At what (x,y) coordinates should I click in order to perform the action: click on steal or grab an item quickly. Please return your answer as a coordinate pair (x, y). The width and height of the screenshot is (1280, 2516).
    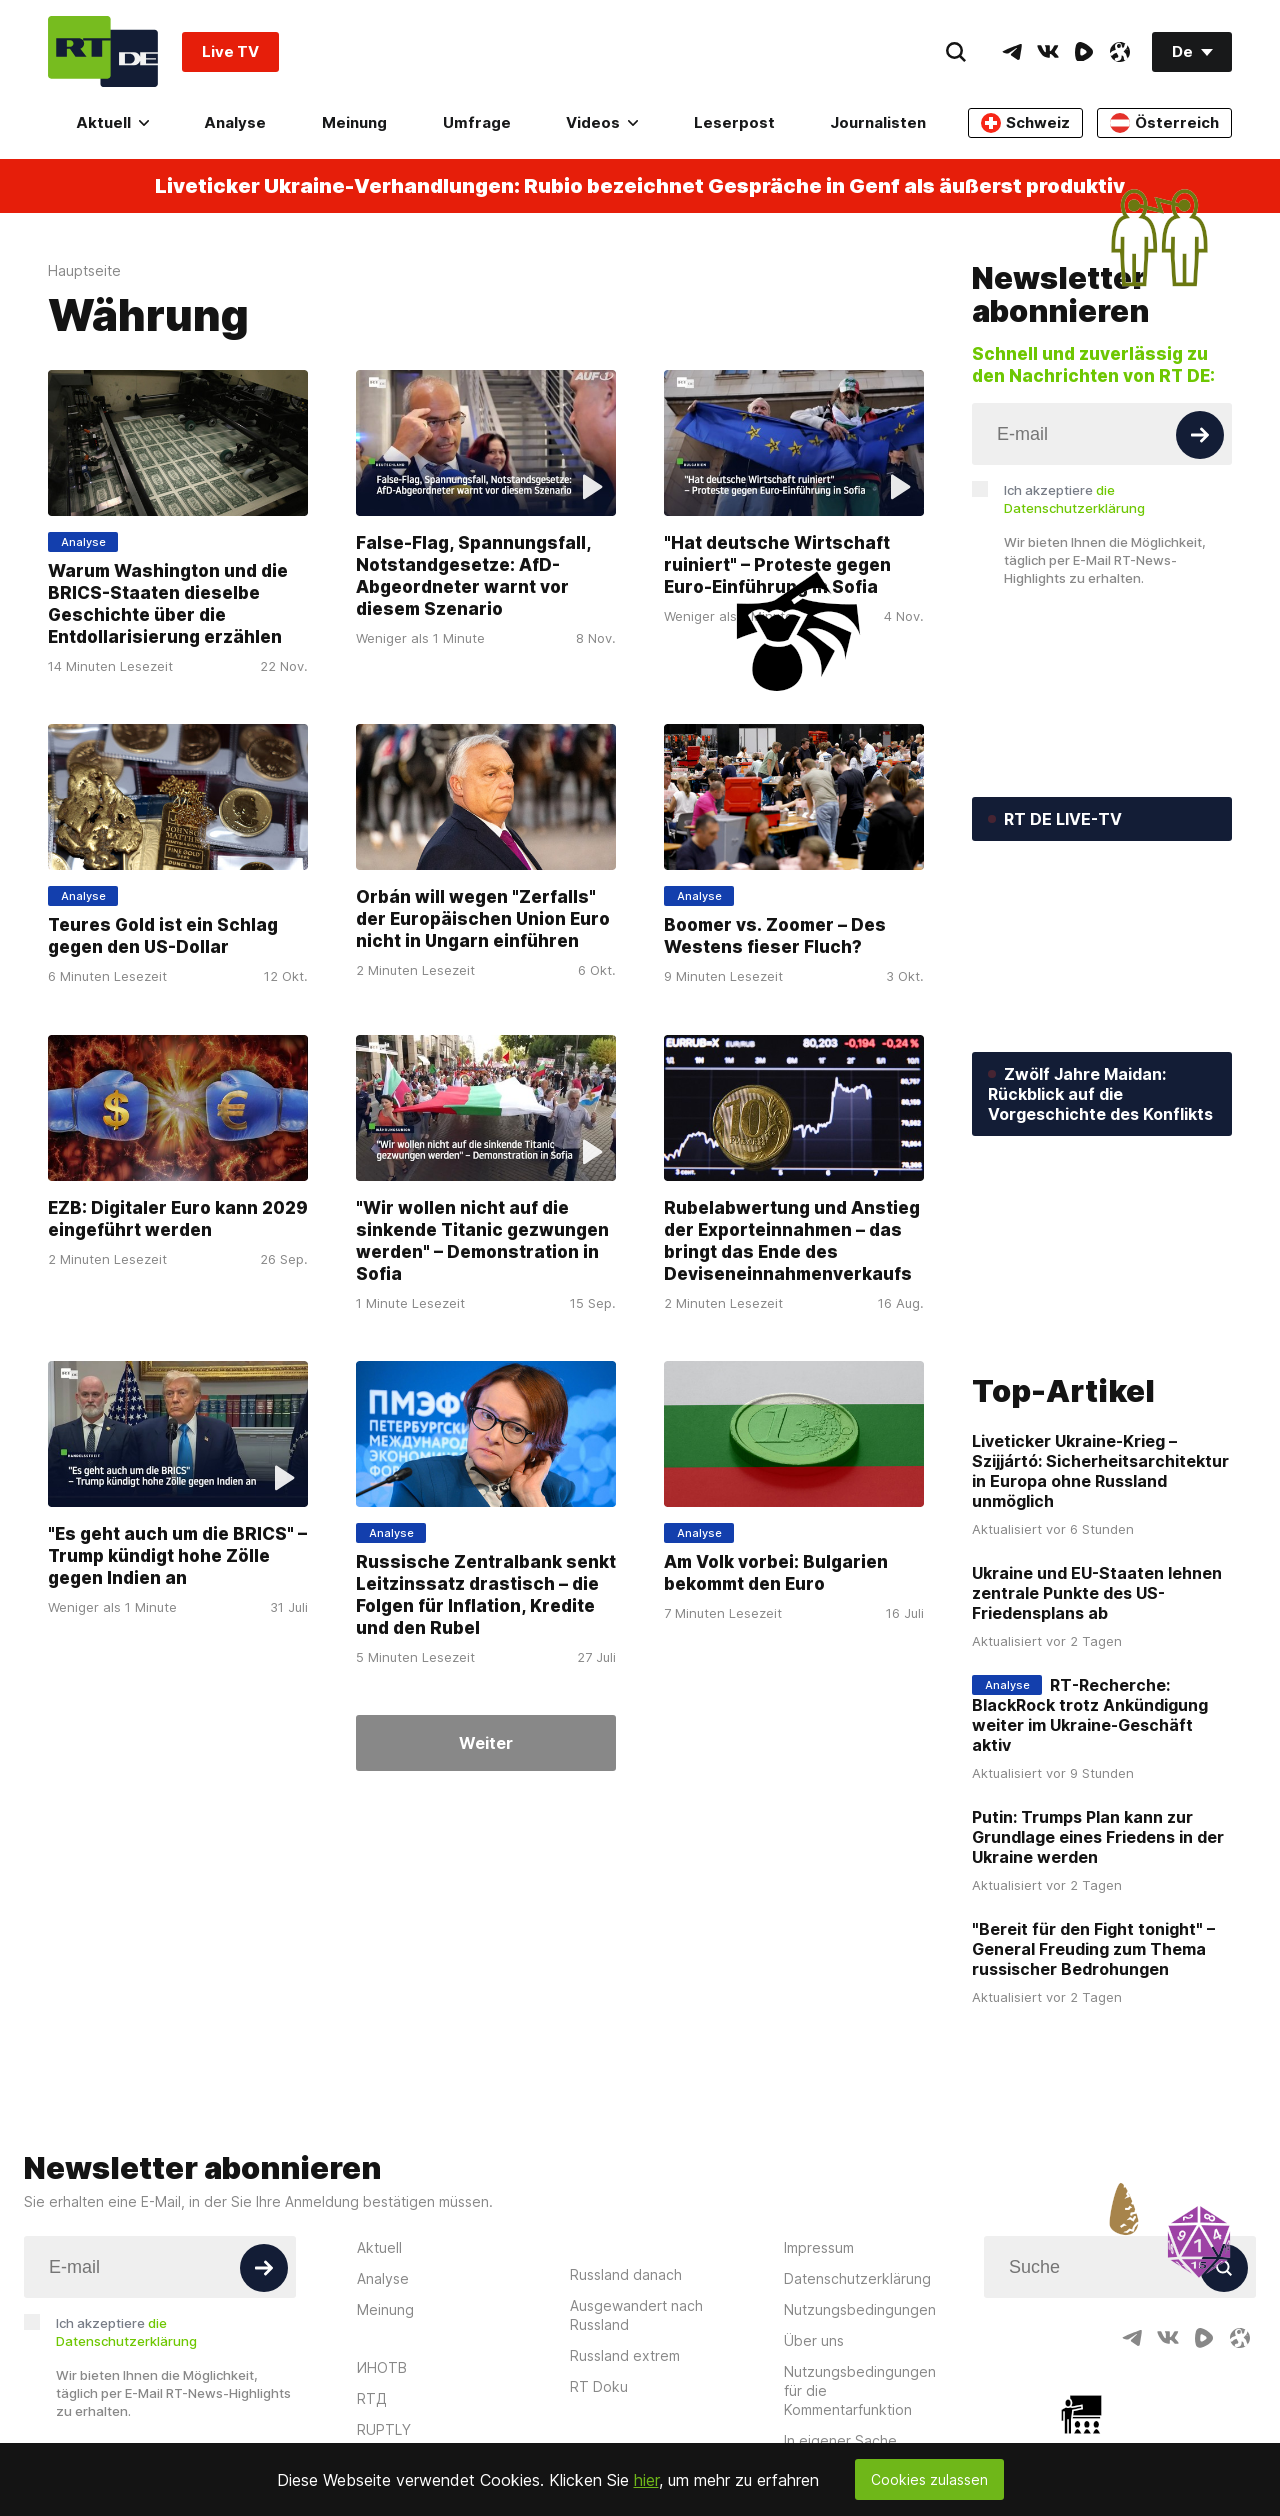
    Looking at the image, I should click on (799, 628).